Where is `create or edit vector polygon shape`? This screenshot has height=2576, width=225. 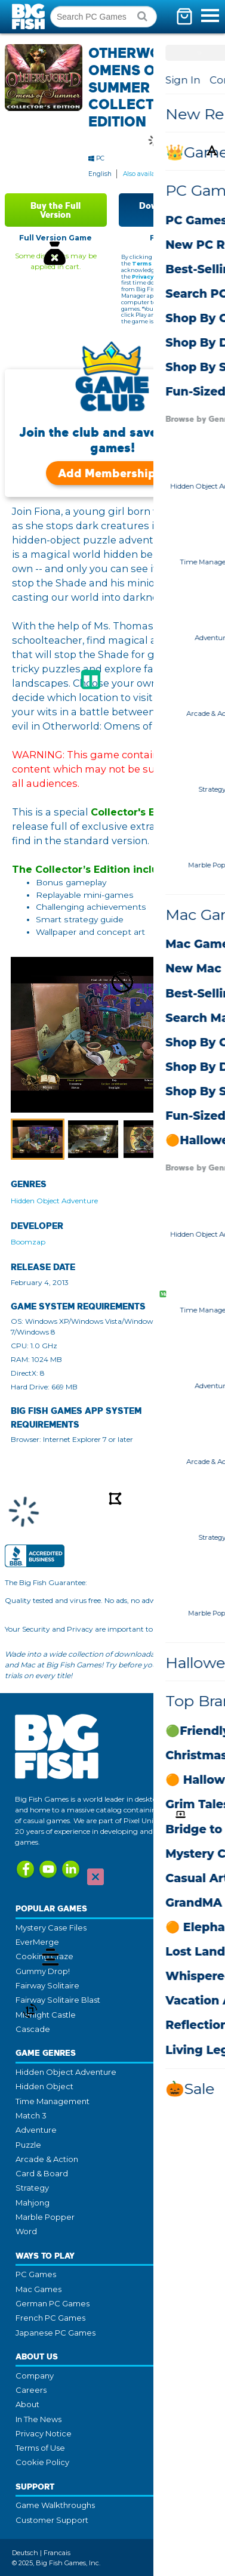
create or edit vector polygon shape is located at coordinates (115, 1499).